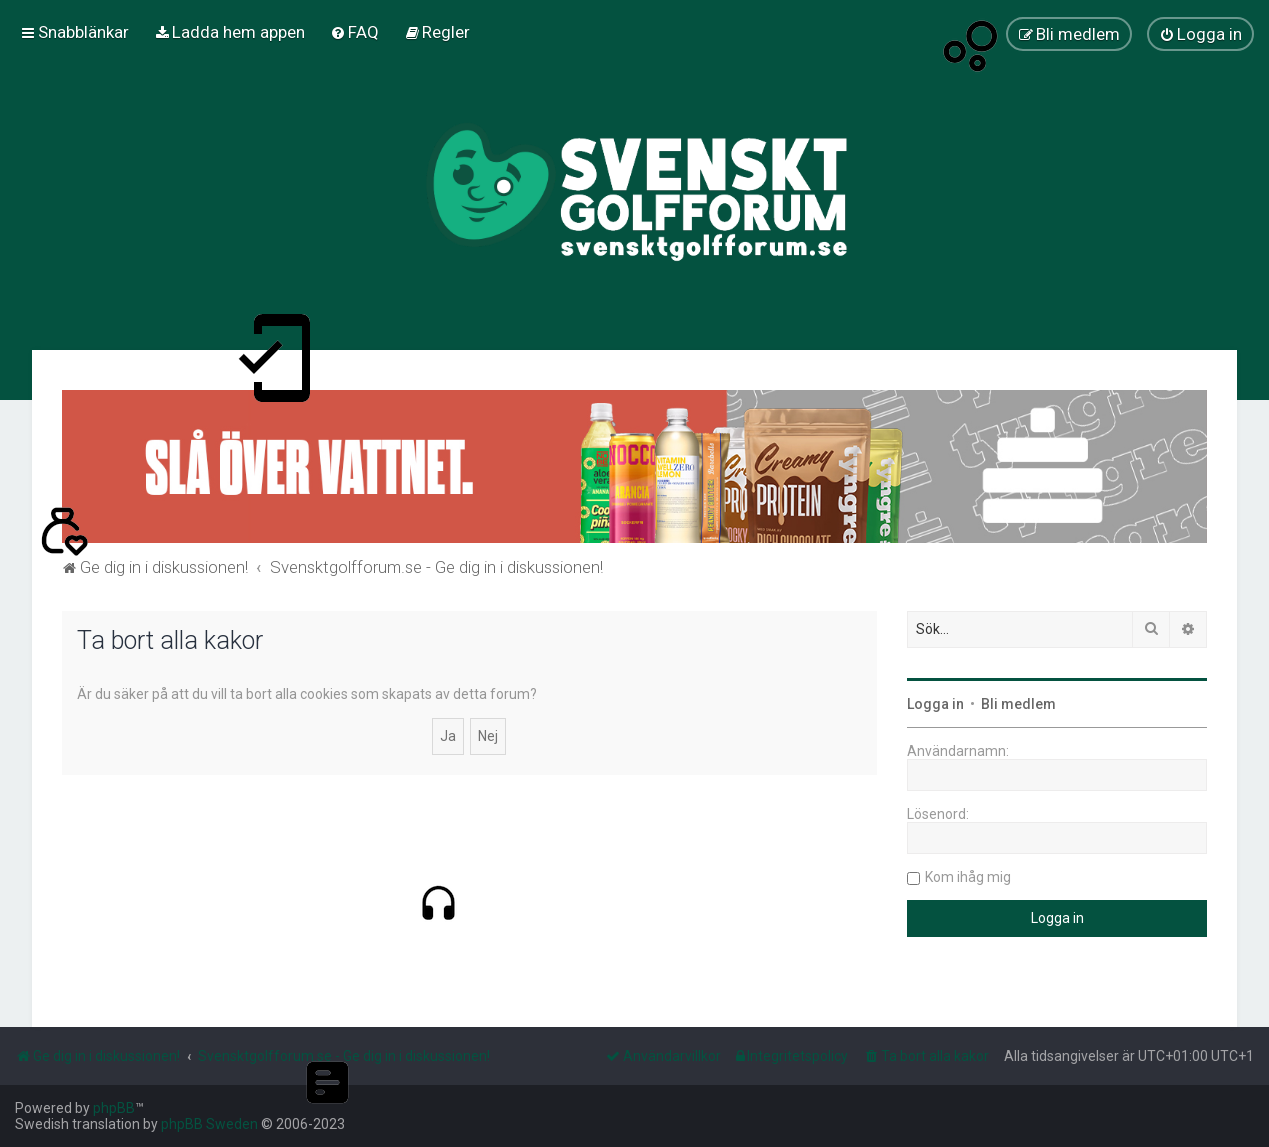 This screenshot has width=1269, height=1147. Describe the element at coordinates (274, 358) in the screenshot. I see `indicates mobile-friendly or responsive design` at that location.